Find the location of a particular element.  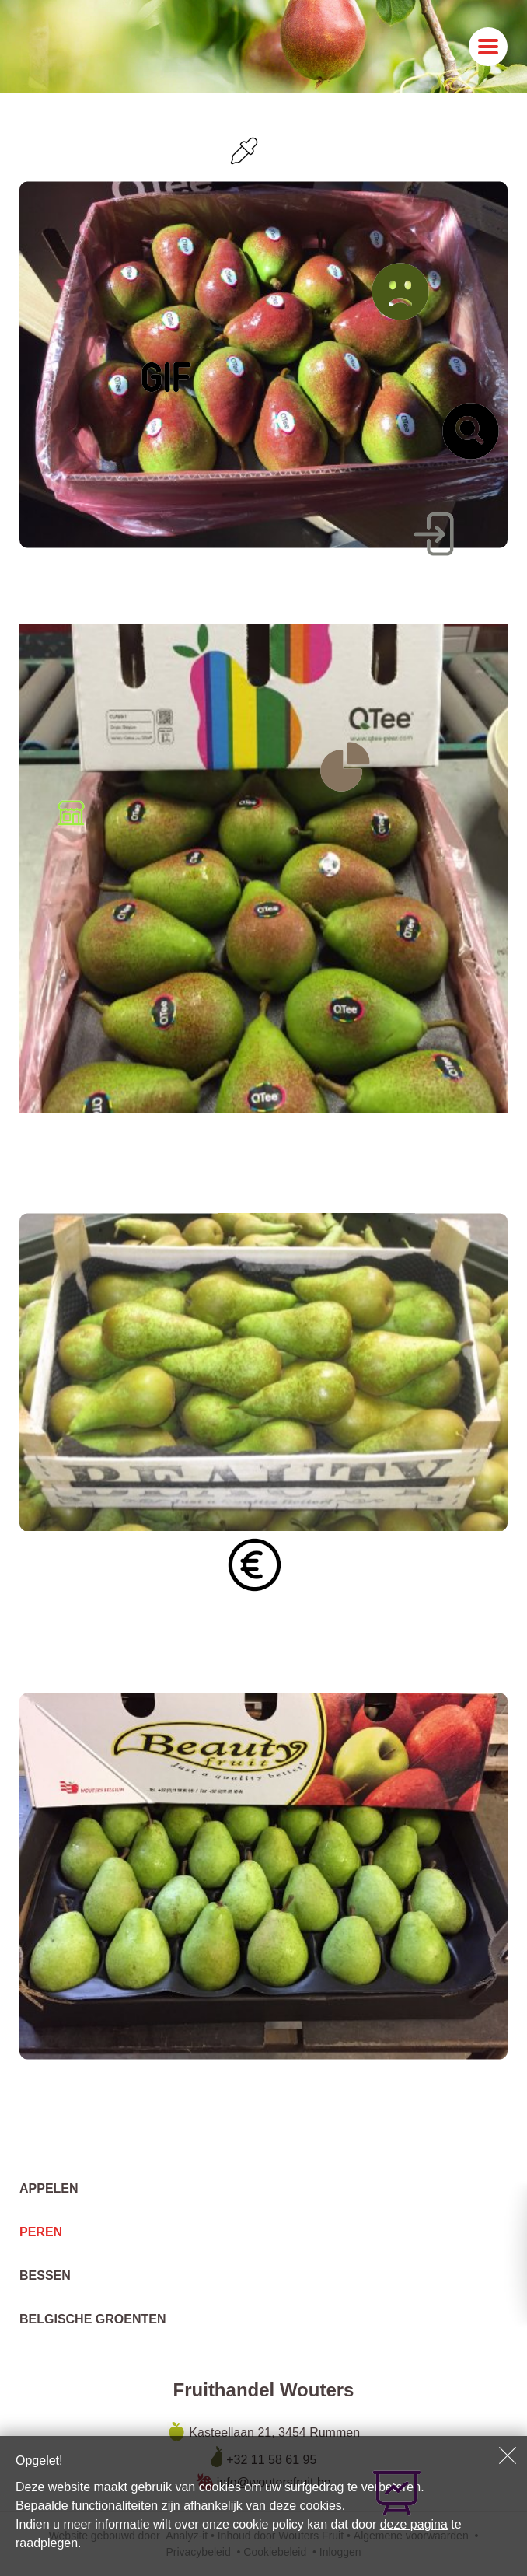

pick a color from the screen is located at coordinates (244, 151).